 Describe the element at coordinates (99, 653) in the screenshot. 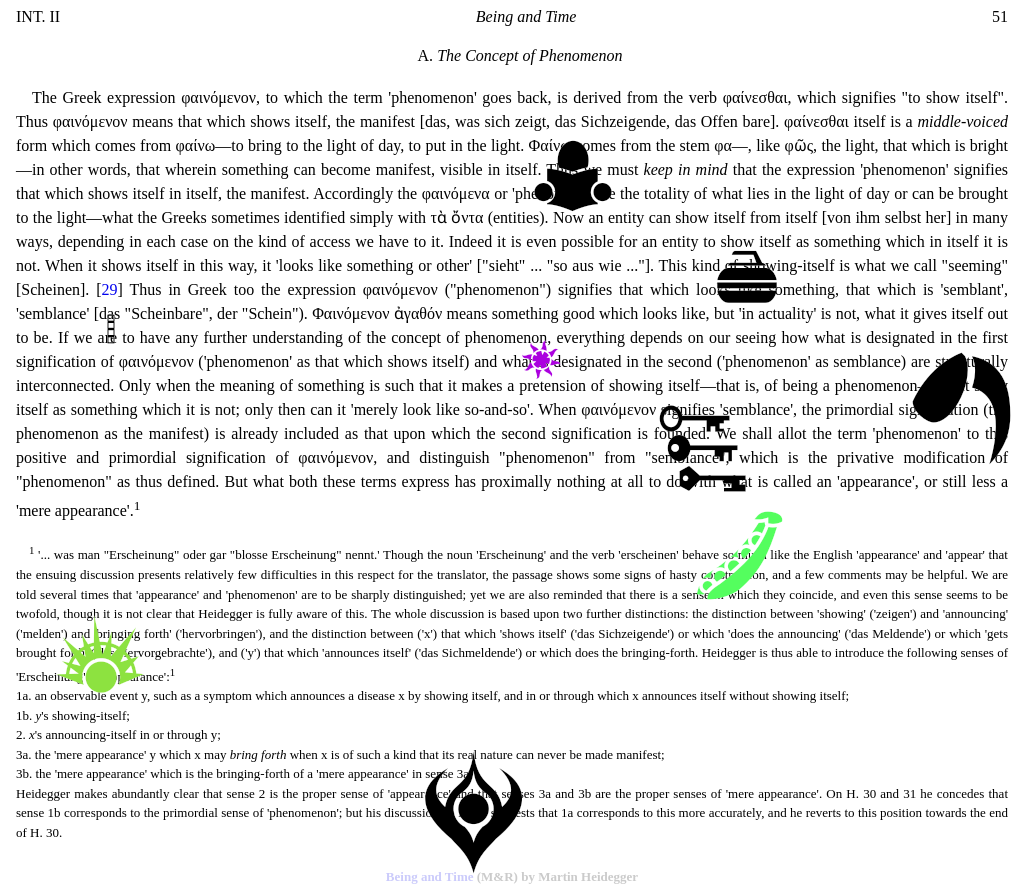

I see `view in-game time or day/night cycle` at that location.